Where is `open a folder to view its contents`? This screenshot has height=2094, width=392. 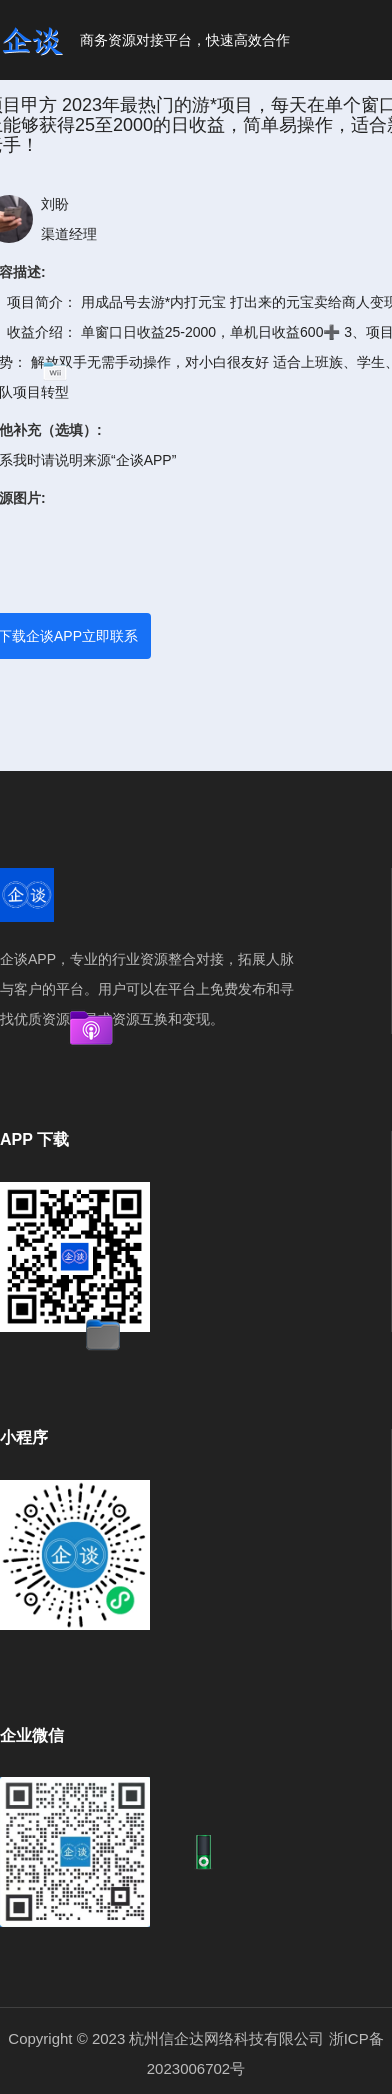 open a folder to view its contents is located at coordinates (103, 1334).